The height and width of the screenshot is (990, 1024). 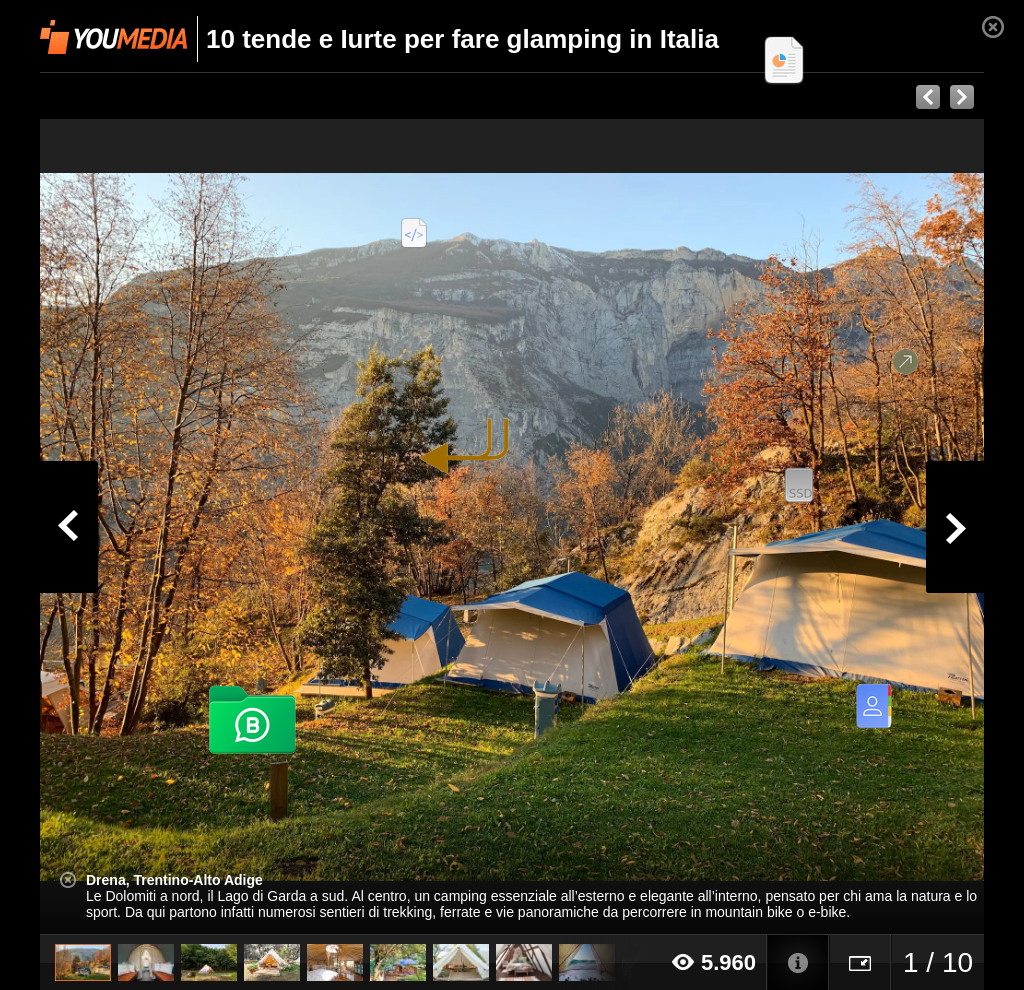 I want to click on folder containing whatsapp business files and data, so click(x=252, y=722).